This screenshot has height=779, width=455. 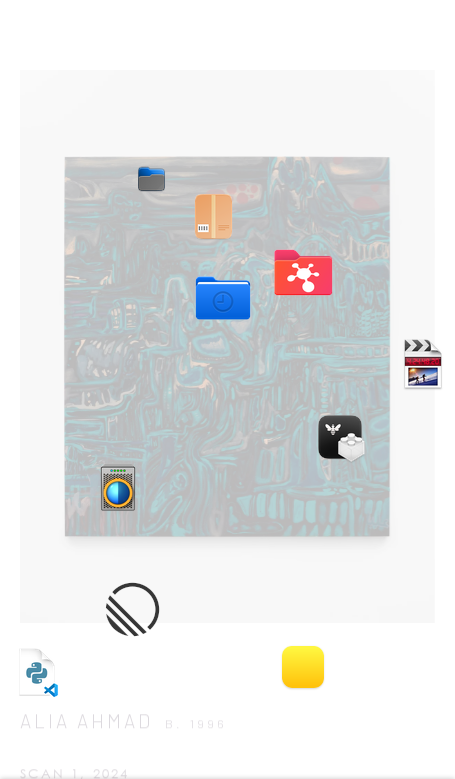 What do you see at coordinates (151, 178) in the screenshot?
I see `drop files here to move them into this folder` at bounding box center [151, 178].